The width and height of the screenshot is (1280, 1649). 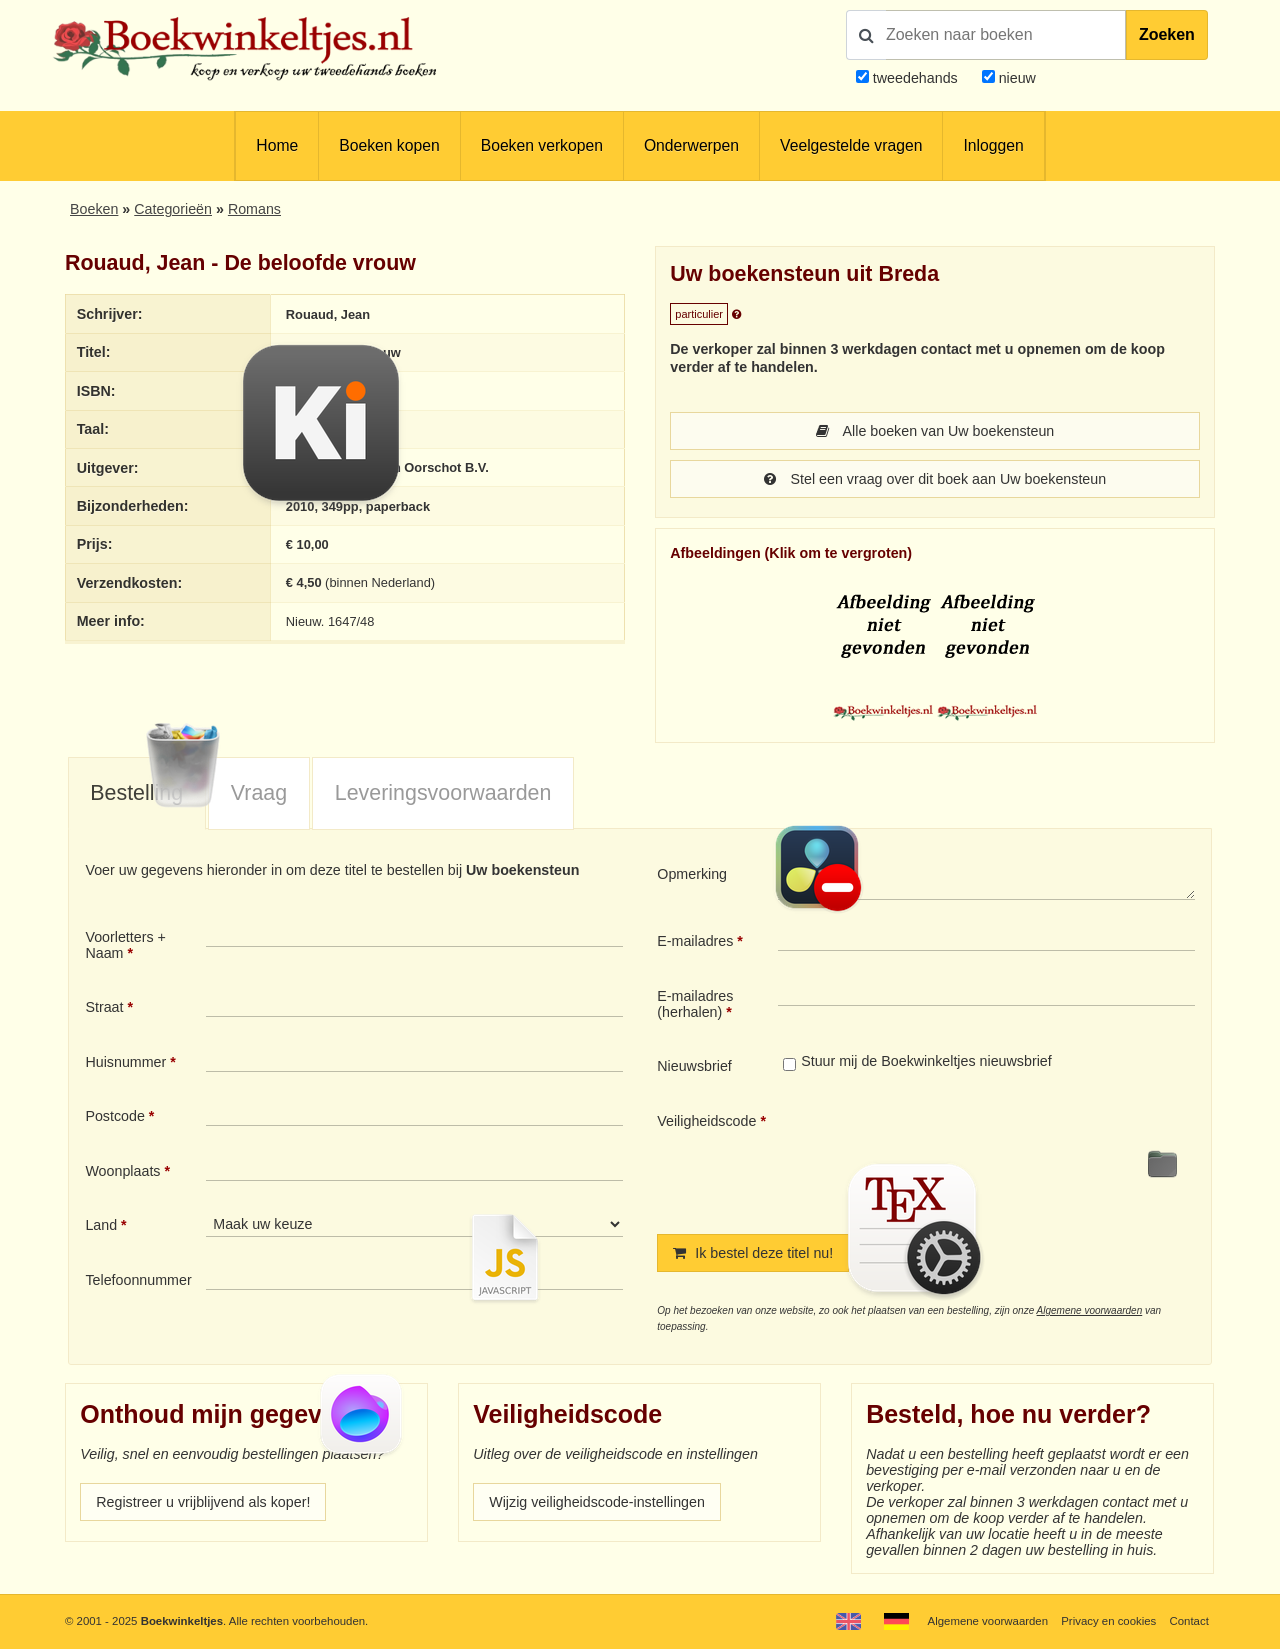 What do you see at coordinates (360, 1414) in the screenshot?
I see `open fleet IDE application` at bounding box center [360, 1414].